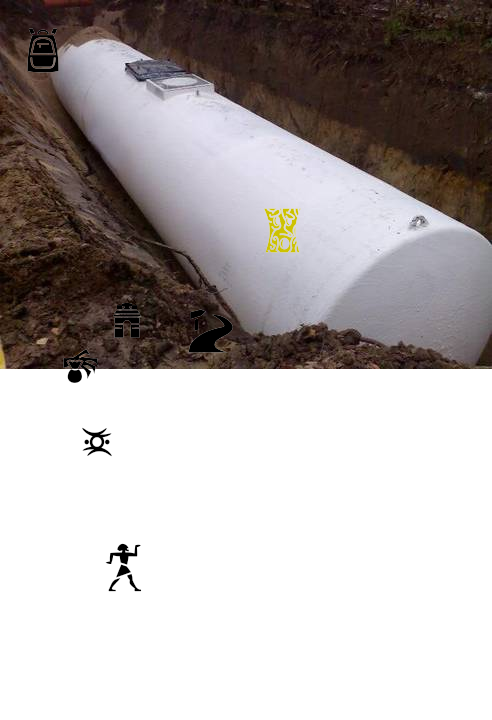 The image size is (492, 720). What do you see at coordinates (43, 50) in the screenshot?
I see `access school or education features` at bounding box center [43, 50].